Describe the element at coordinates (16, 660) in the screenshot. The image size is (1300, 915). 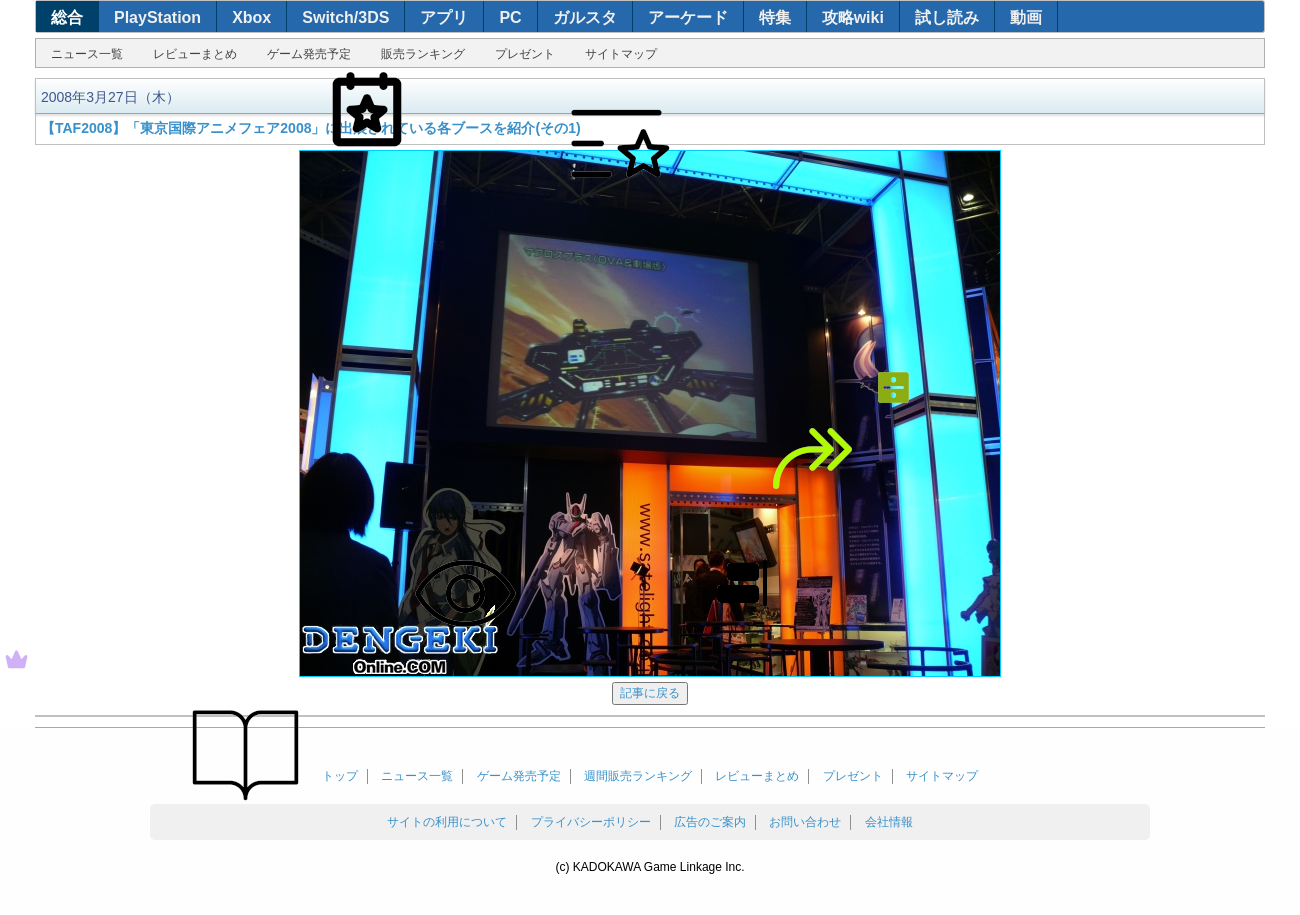
I see `indicates premium or VIP membership status` at that location.